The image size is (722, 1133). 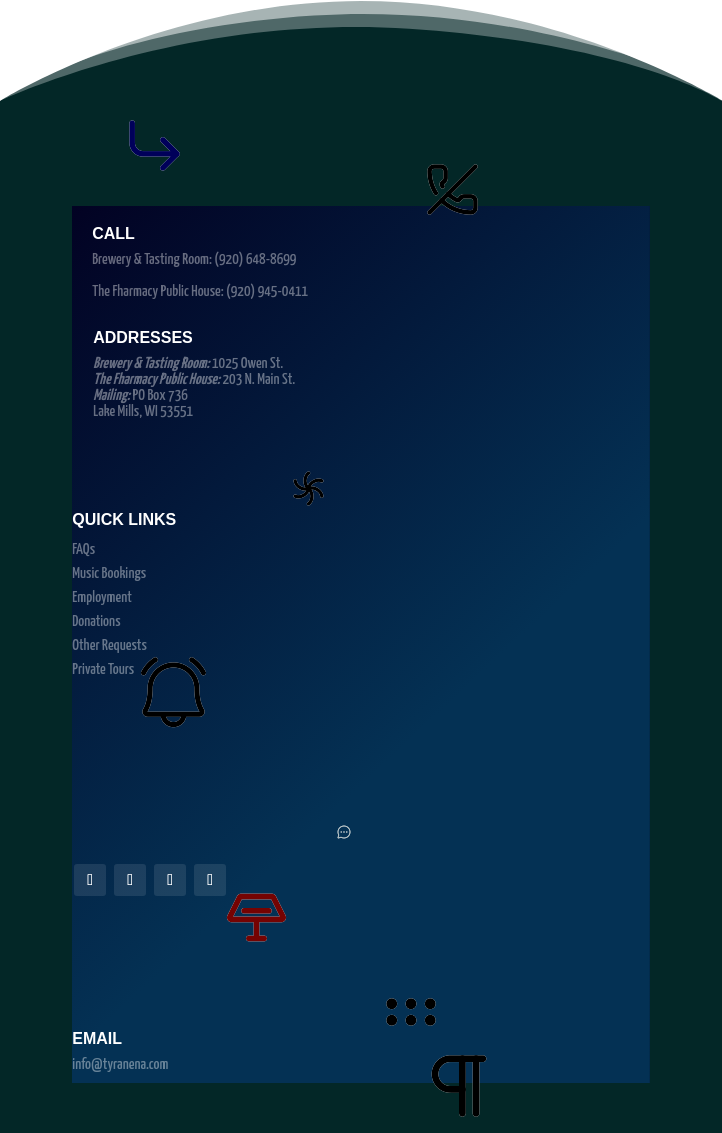 I want to click on open chat or messaging, so click(x=344, y=832).